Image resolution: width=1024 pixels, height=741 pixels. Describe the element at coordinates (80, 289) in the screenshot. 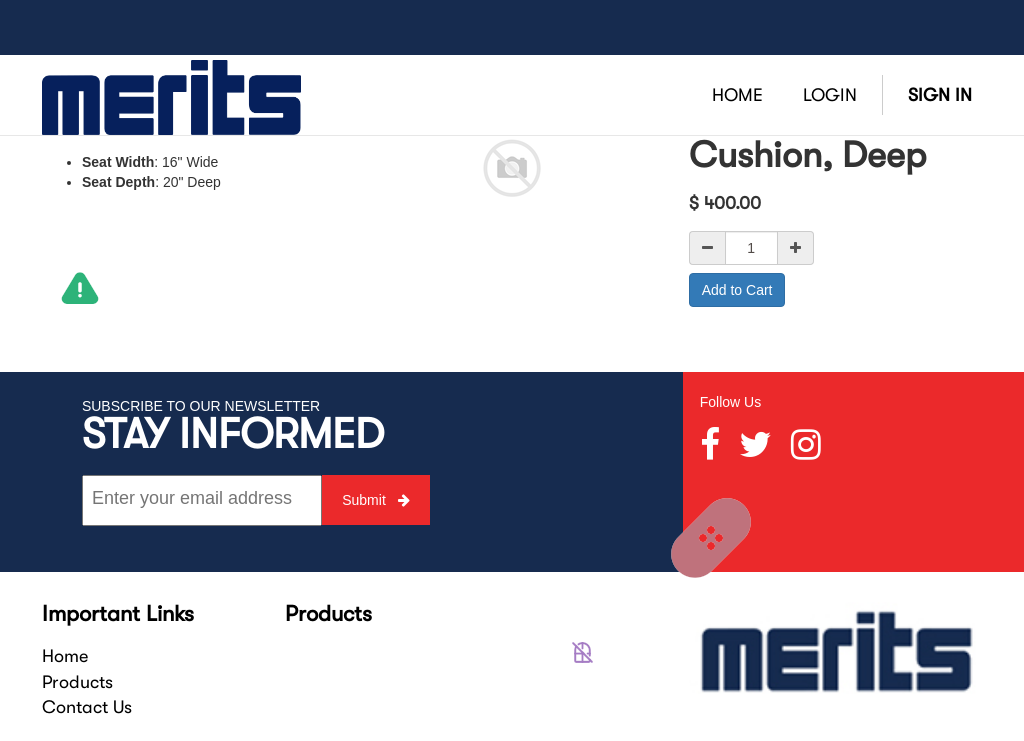

I see `indicates a warning or caution state` at that location.